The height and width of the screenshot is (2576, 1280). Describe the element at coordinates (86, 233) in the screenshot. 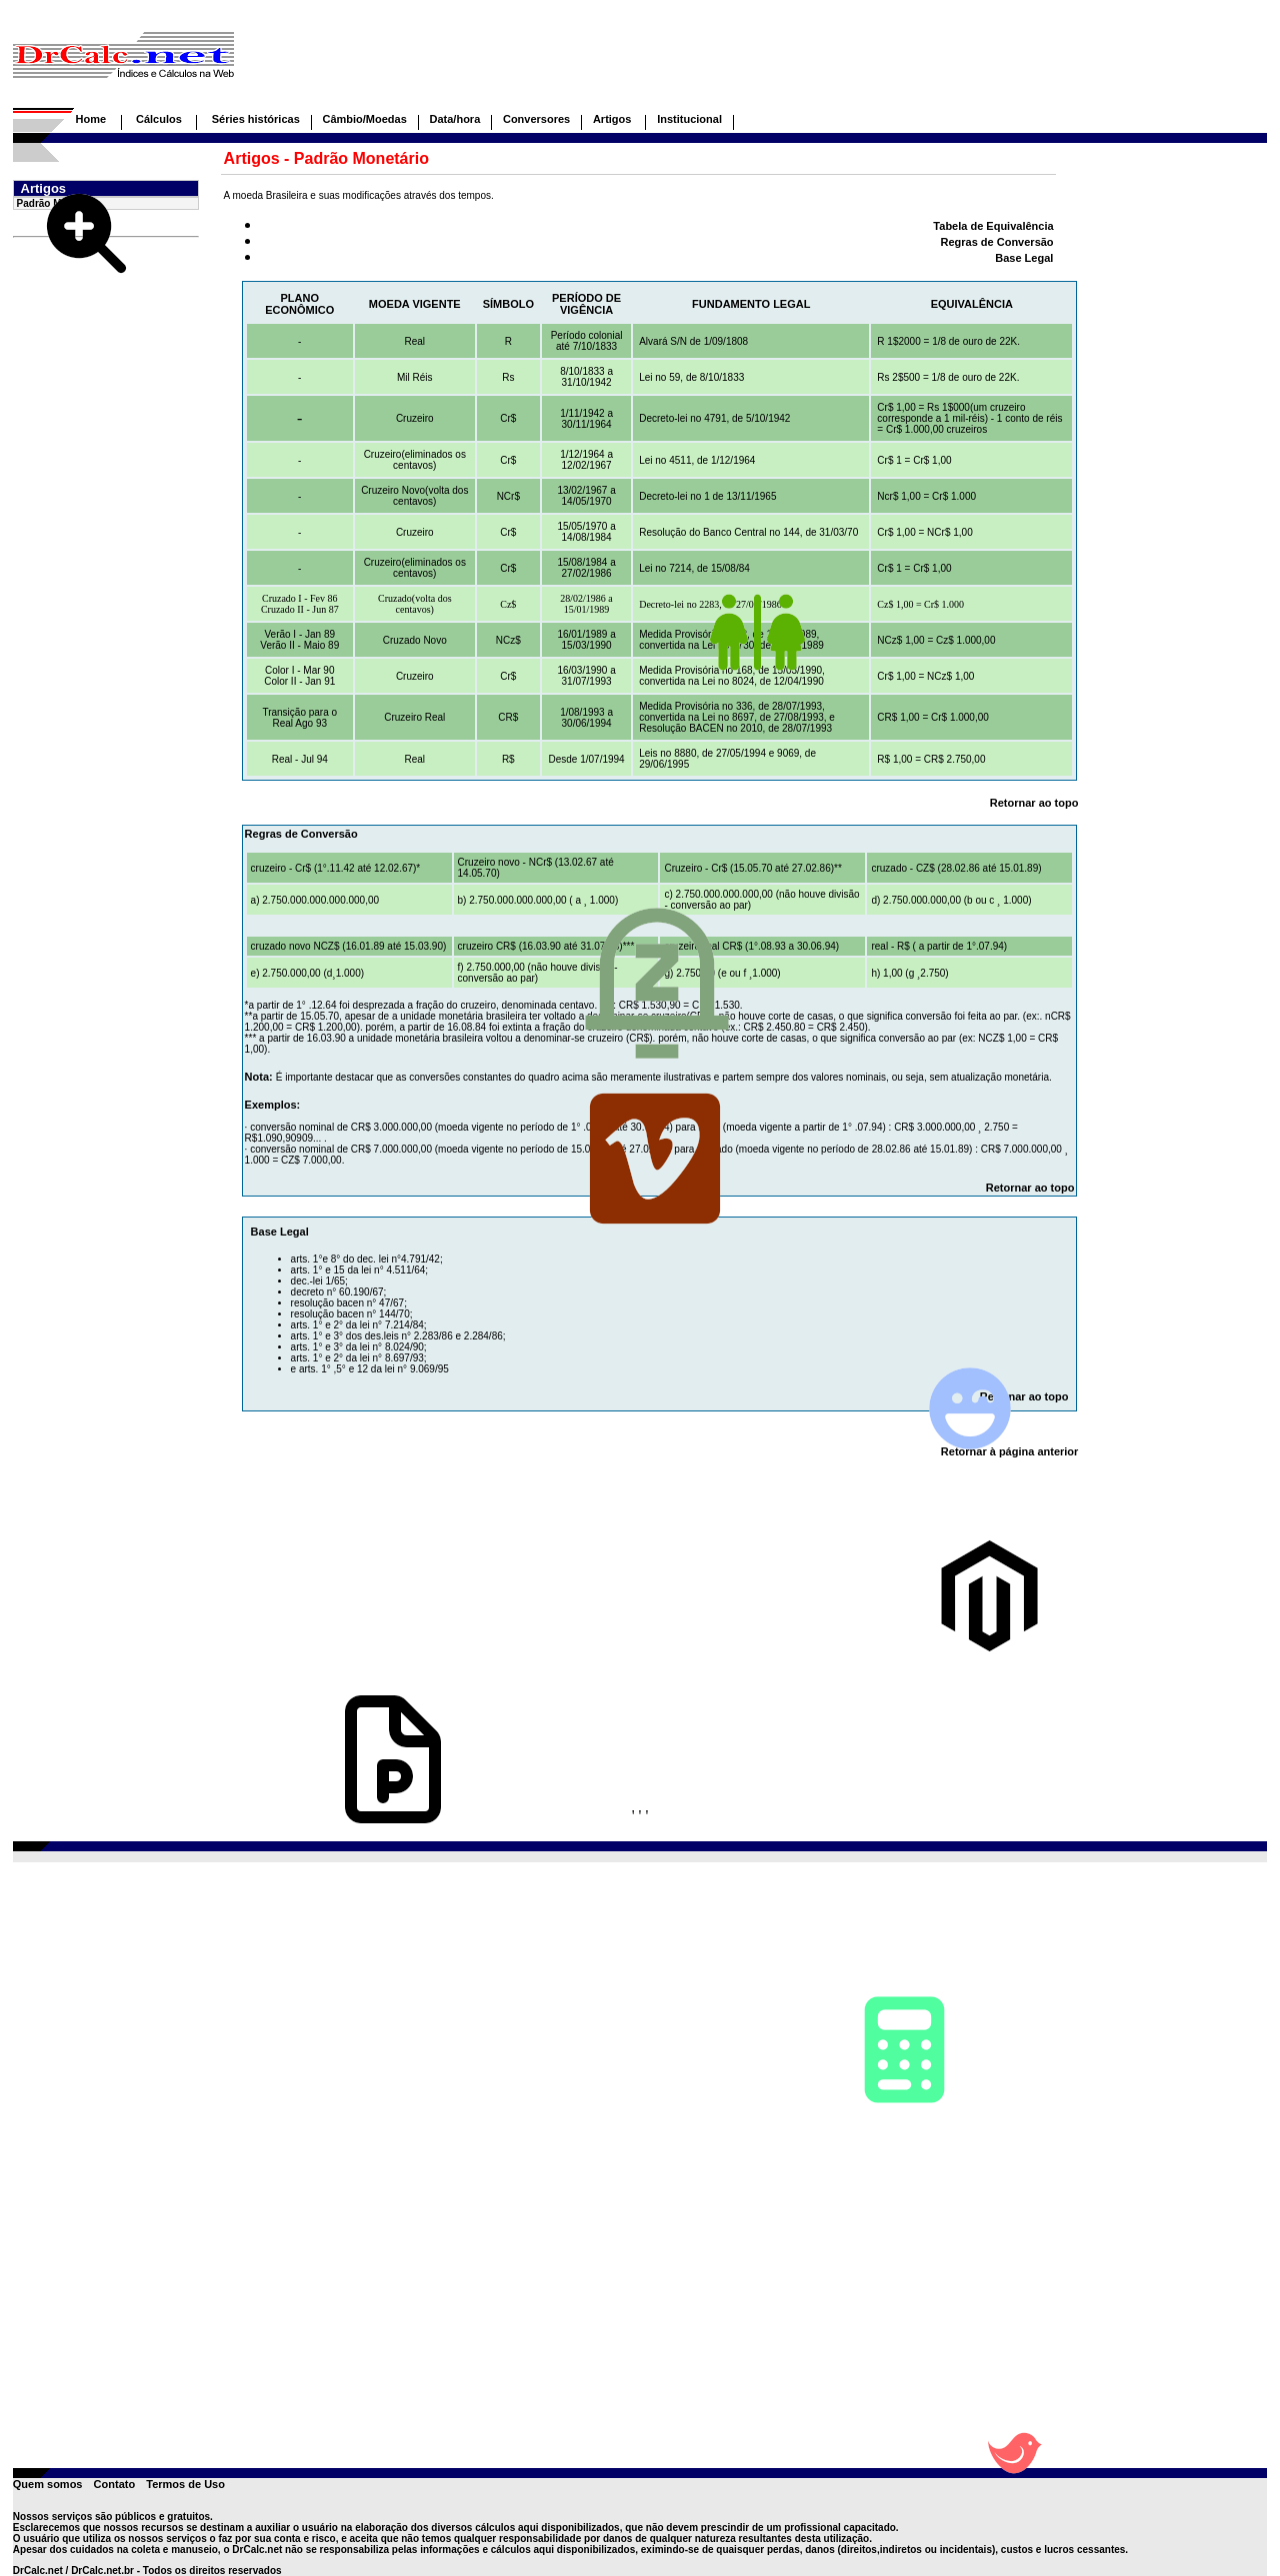

I see `zoom in on content` at that location.